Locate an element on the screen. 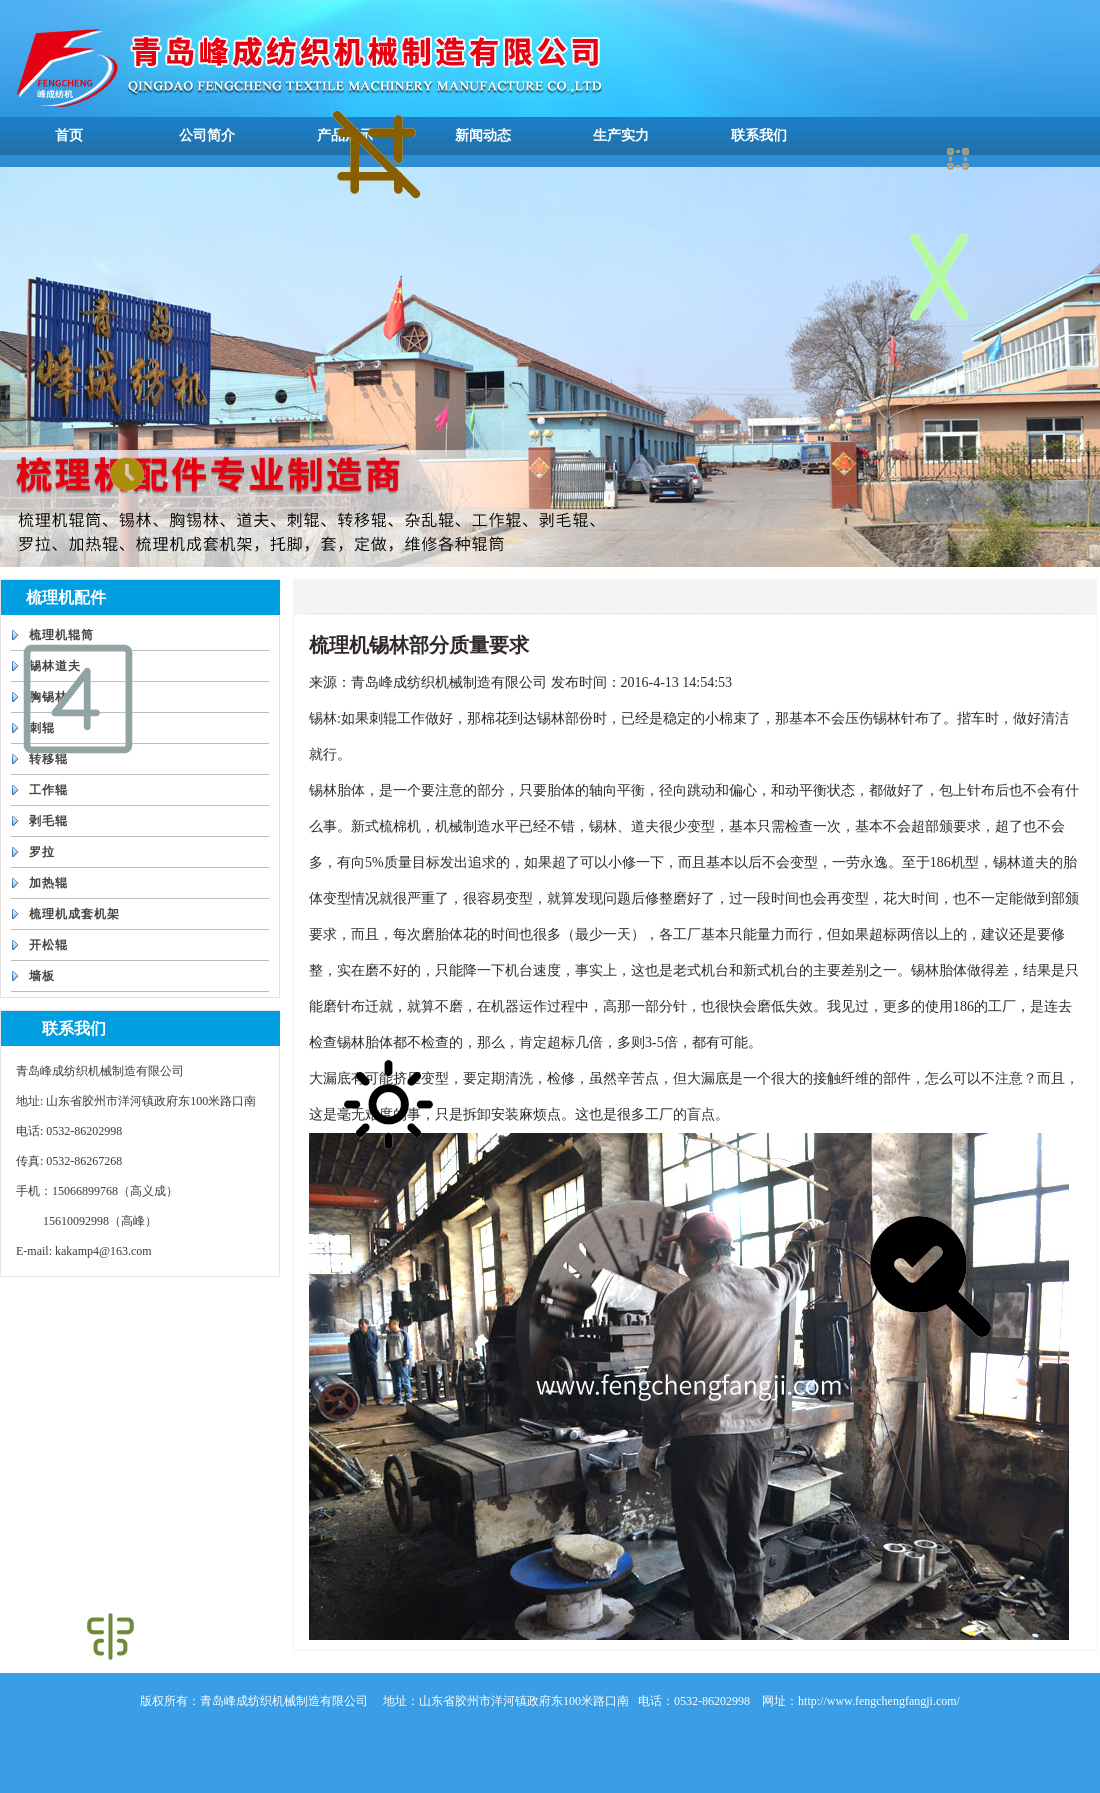 Image resolution: width=1100 pixels, height=1793 pixels. increase screen brightness is located at coordinates (388, 1104).